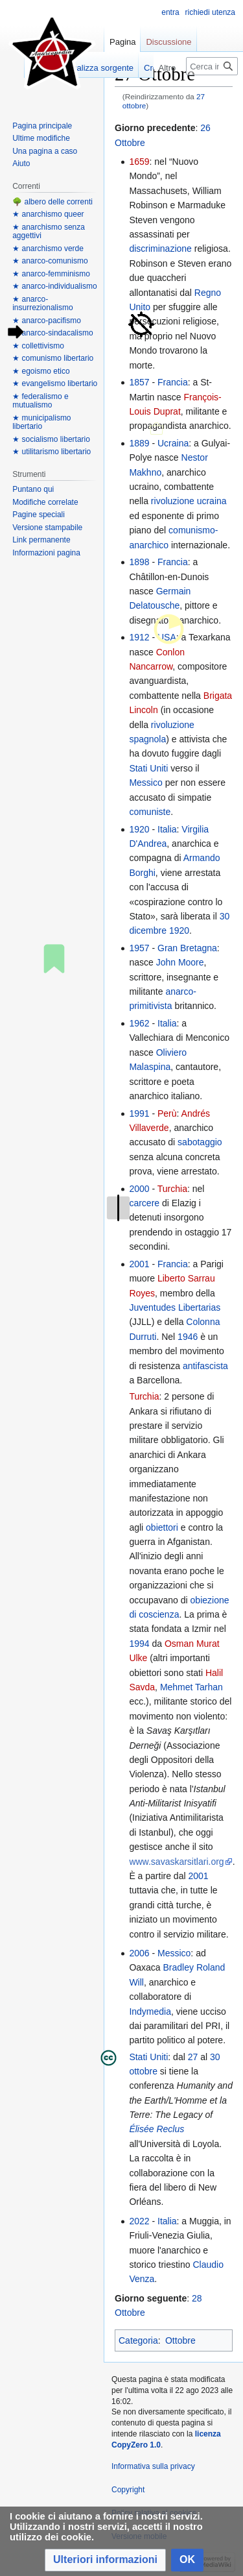 The image size is (243, 2576). Describe the element at coordinates (156, 429) in the screenshot. I see `view your shopping bag` at that location.